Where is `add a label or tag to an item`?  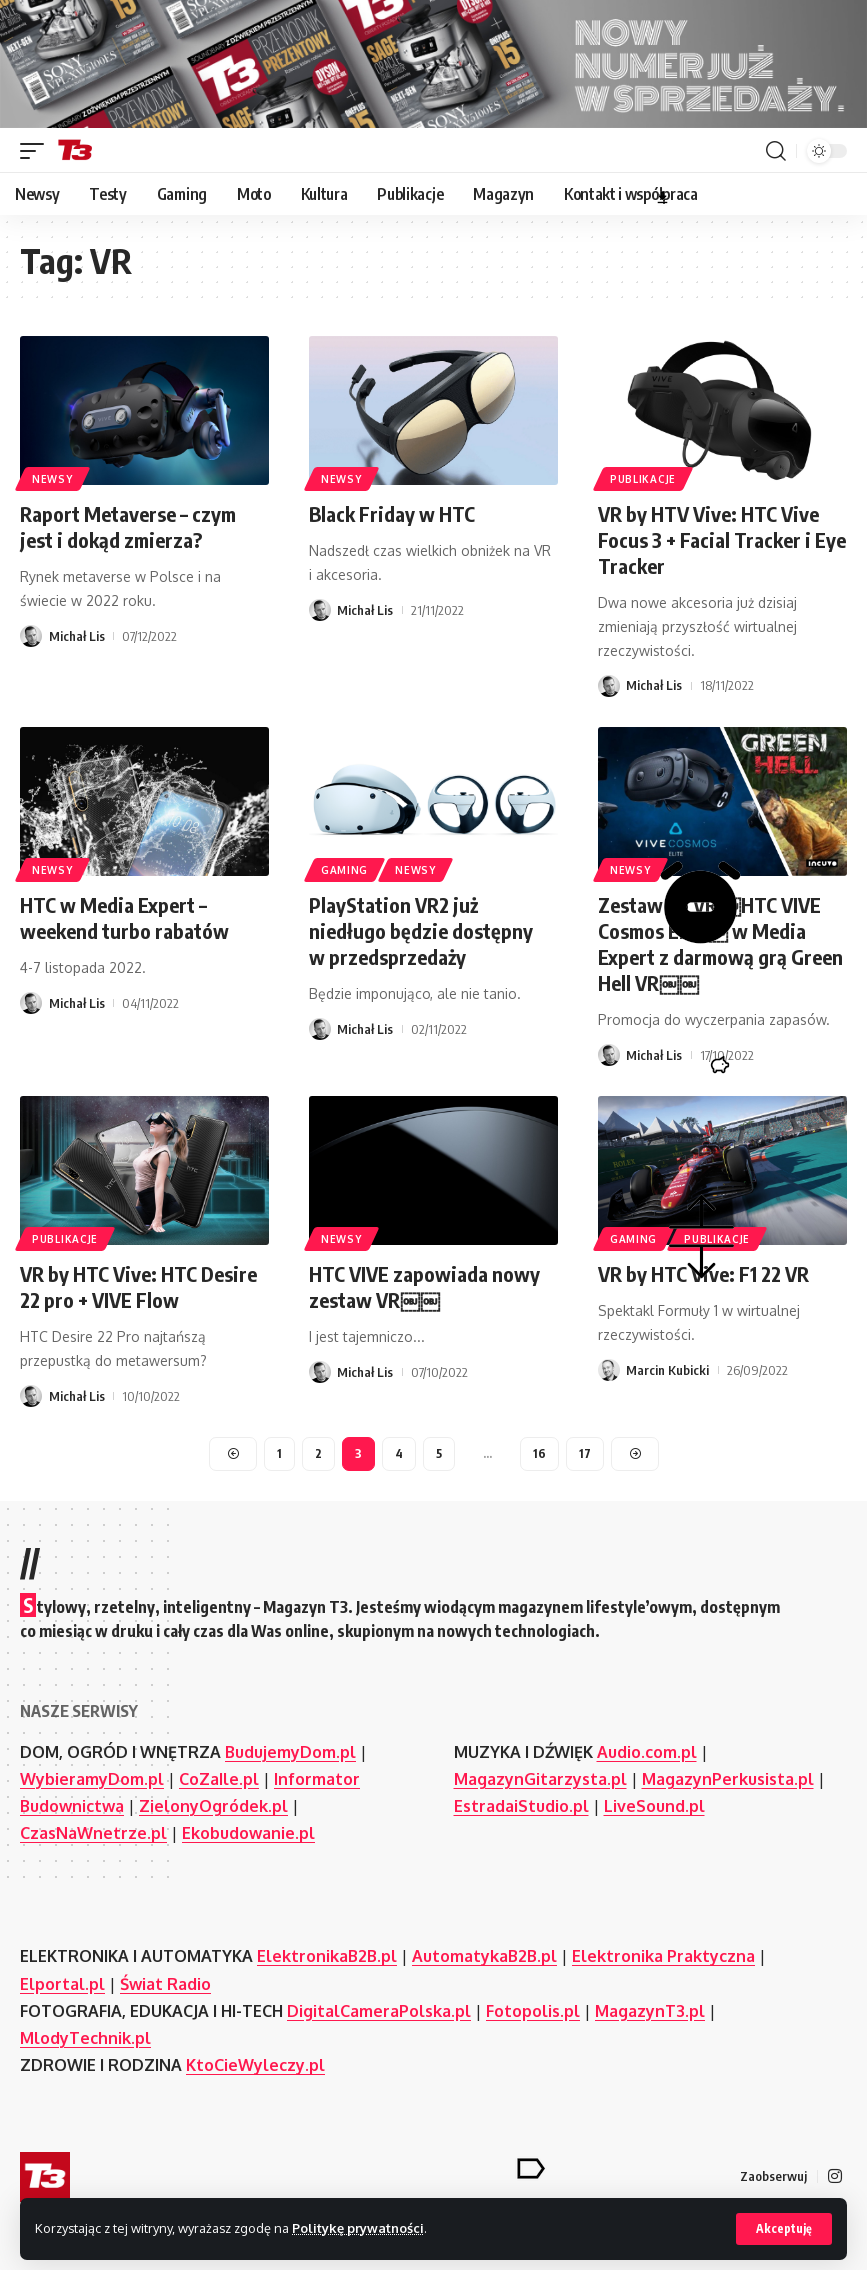 add a label or tag to an item is located at coordinates (530, 2168).